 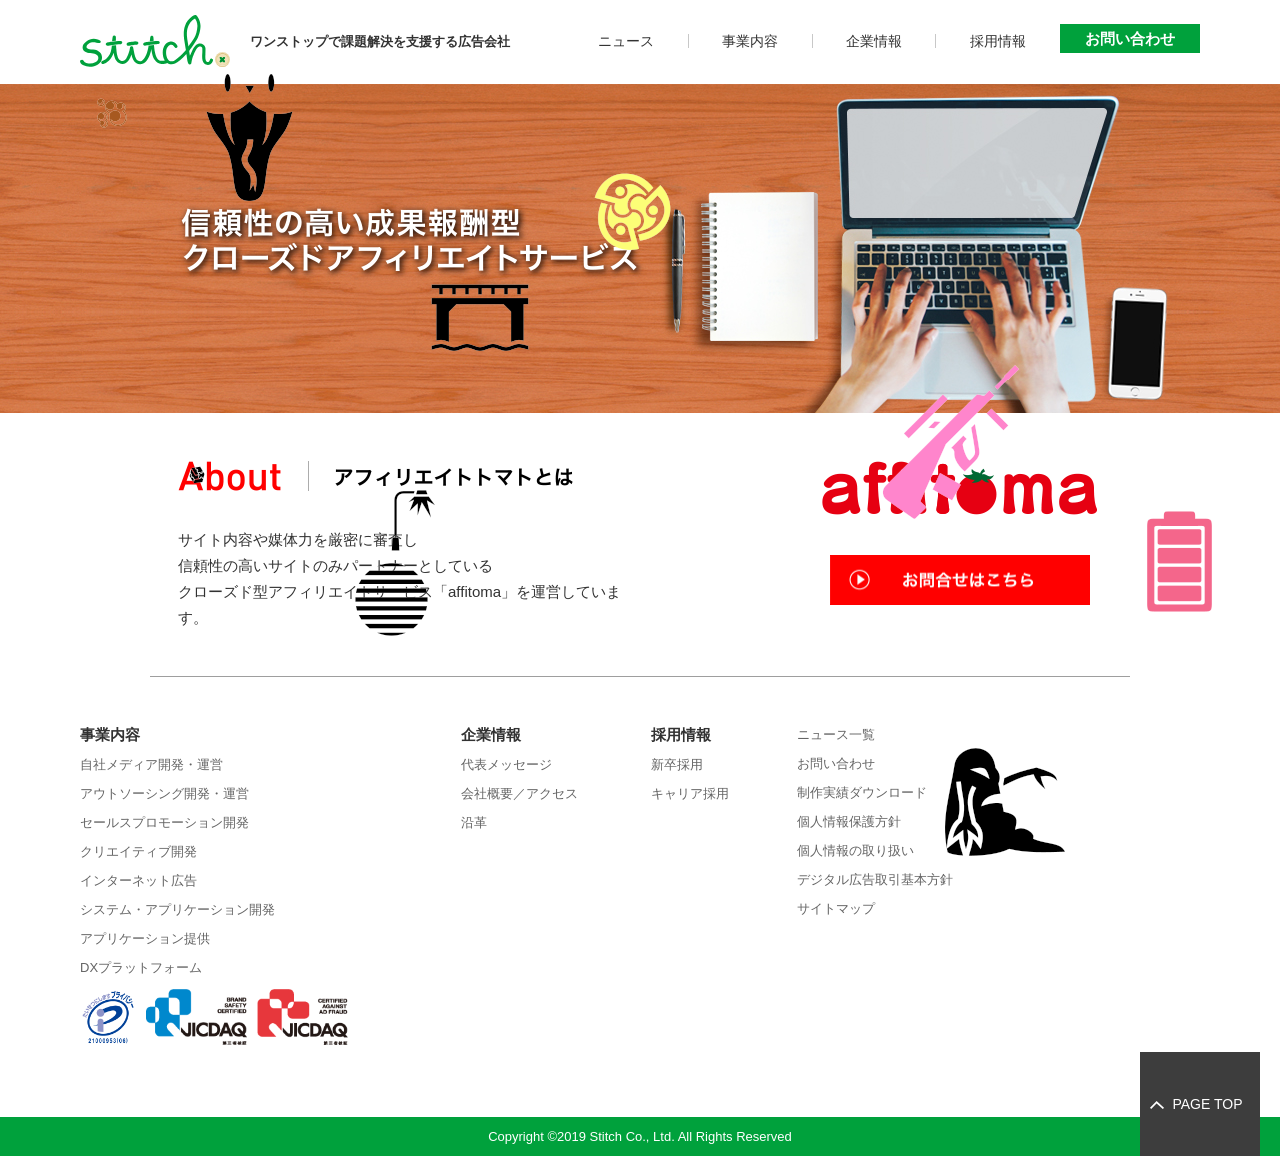 What do you see at coordinates (1005, 802) in the screenshot?
I see `slug creature enemy in a game interface` at bounding box center [1005, 802].